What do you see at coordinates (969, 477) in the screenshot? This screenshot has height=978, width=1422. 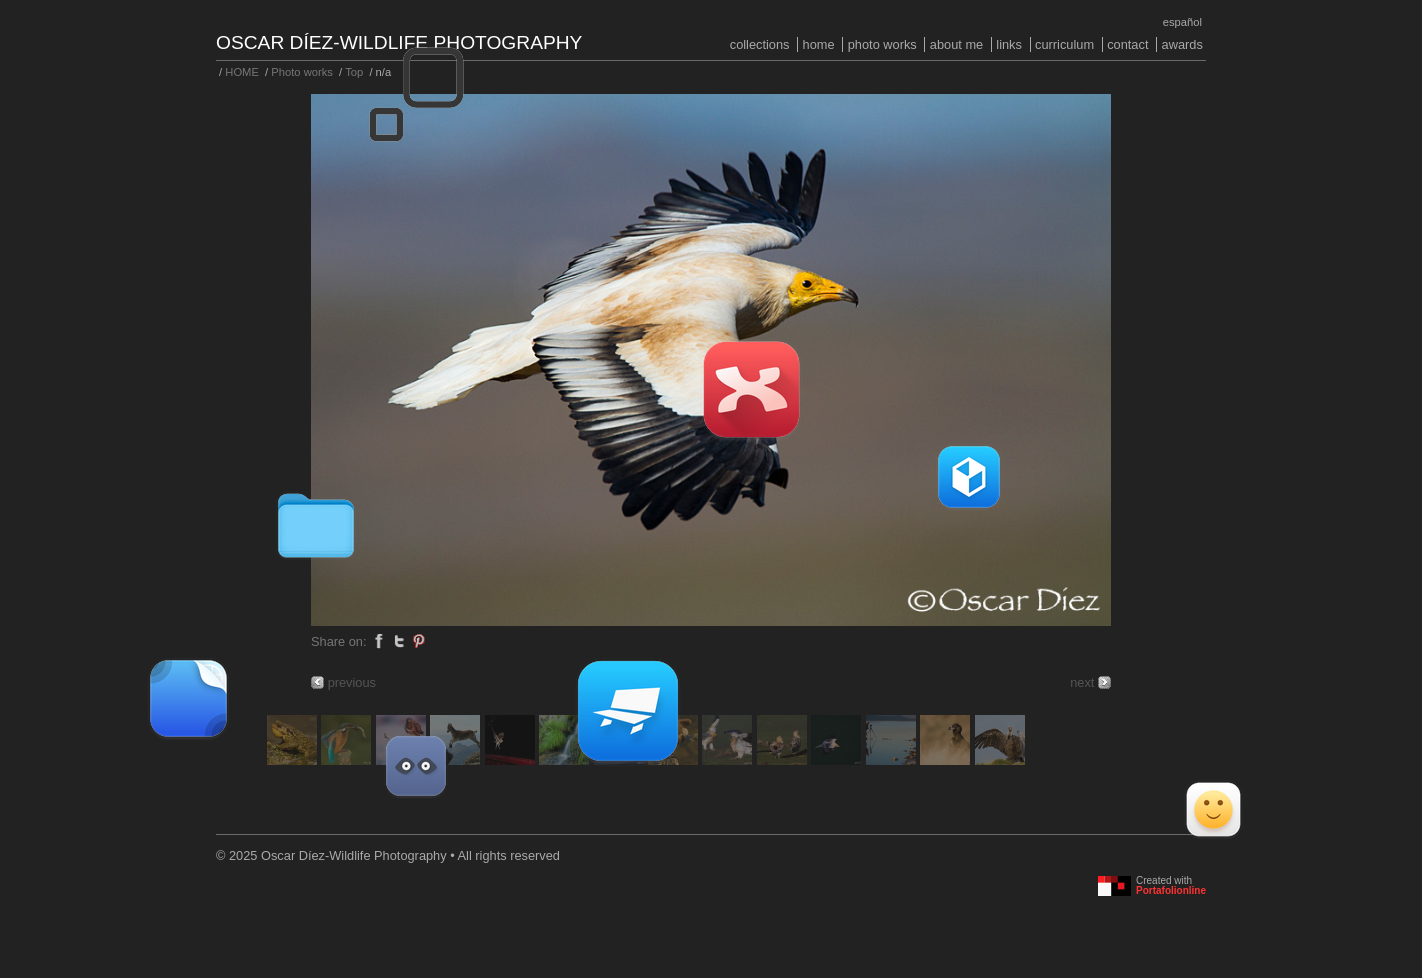 I see `open the flatpak software center` at bounding box center [969, 477].